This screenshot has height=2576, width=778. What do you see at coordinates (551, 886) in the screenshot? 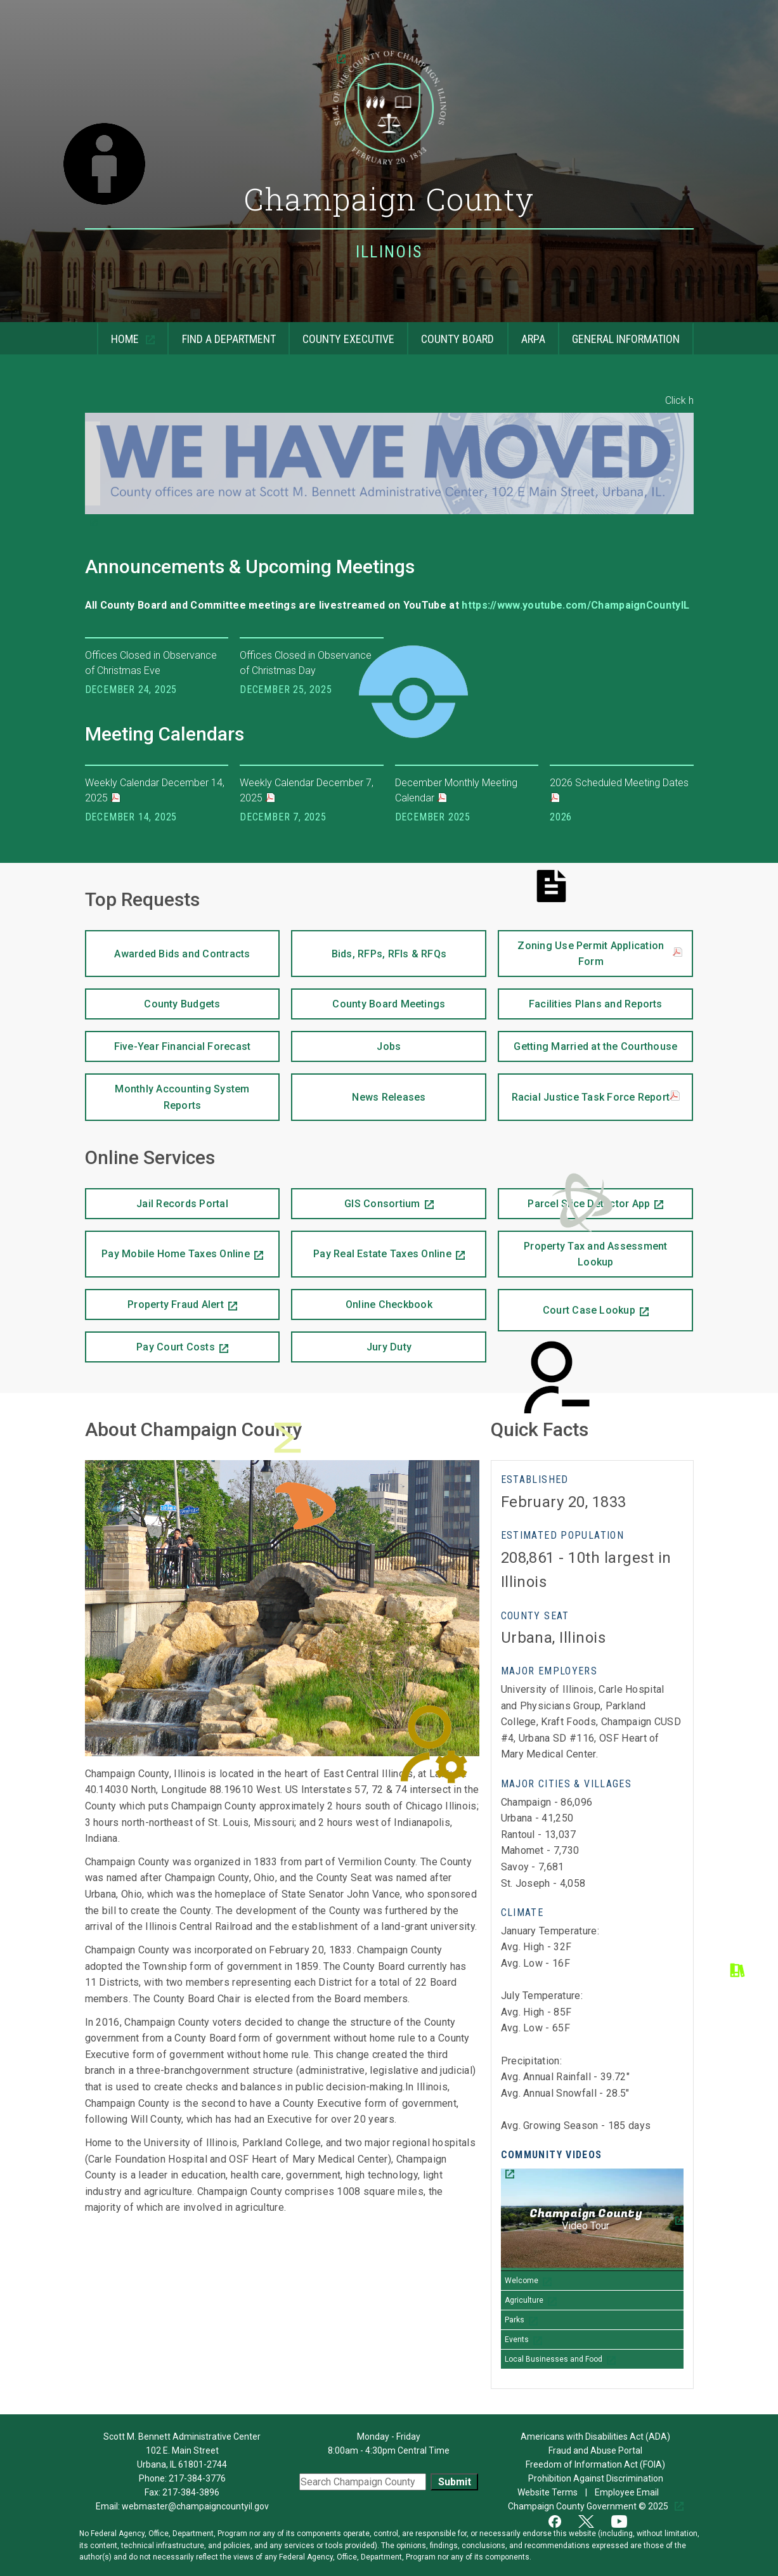
I see `view document details` at bounding box center [551, 886].